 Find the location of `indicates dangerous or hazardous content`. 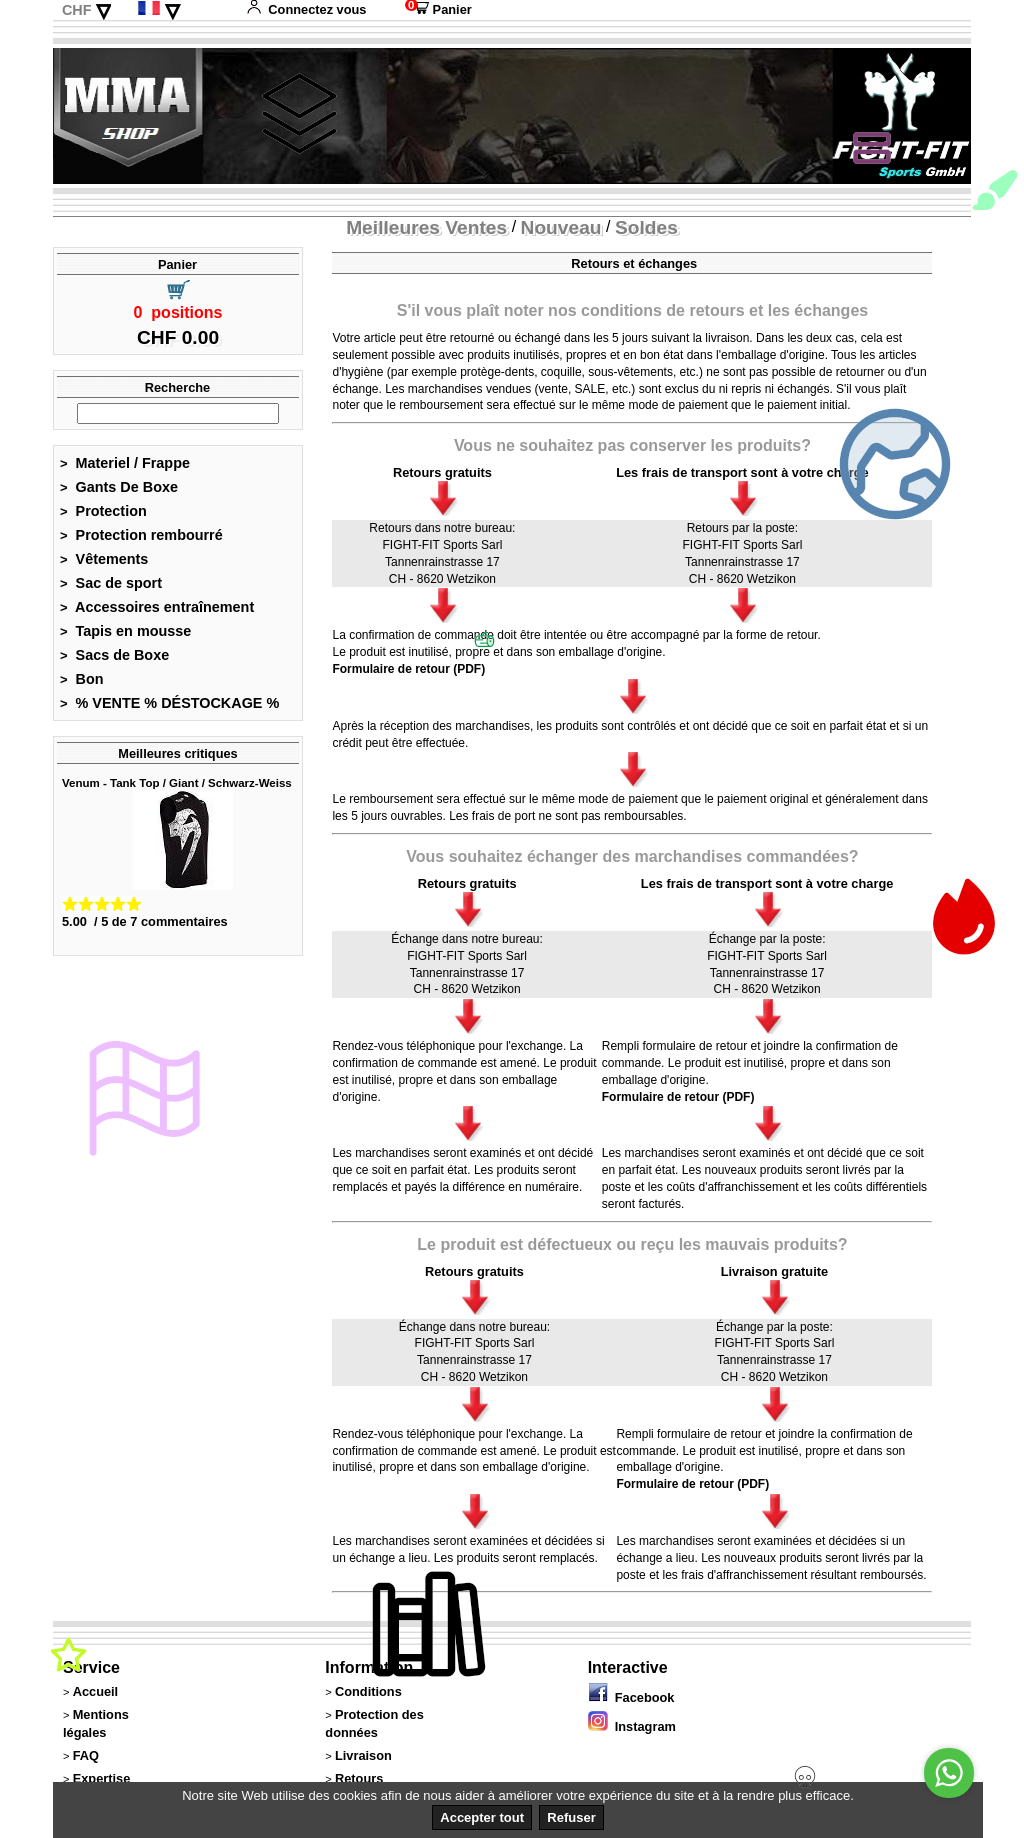

indicates dangerous or hazardous content is located at coordinates (805, 1777).